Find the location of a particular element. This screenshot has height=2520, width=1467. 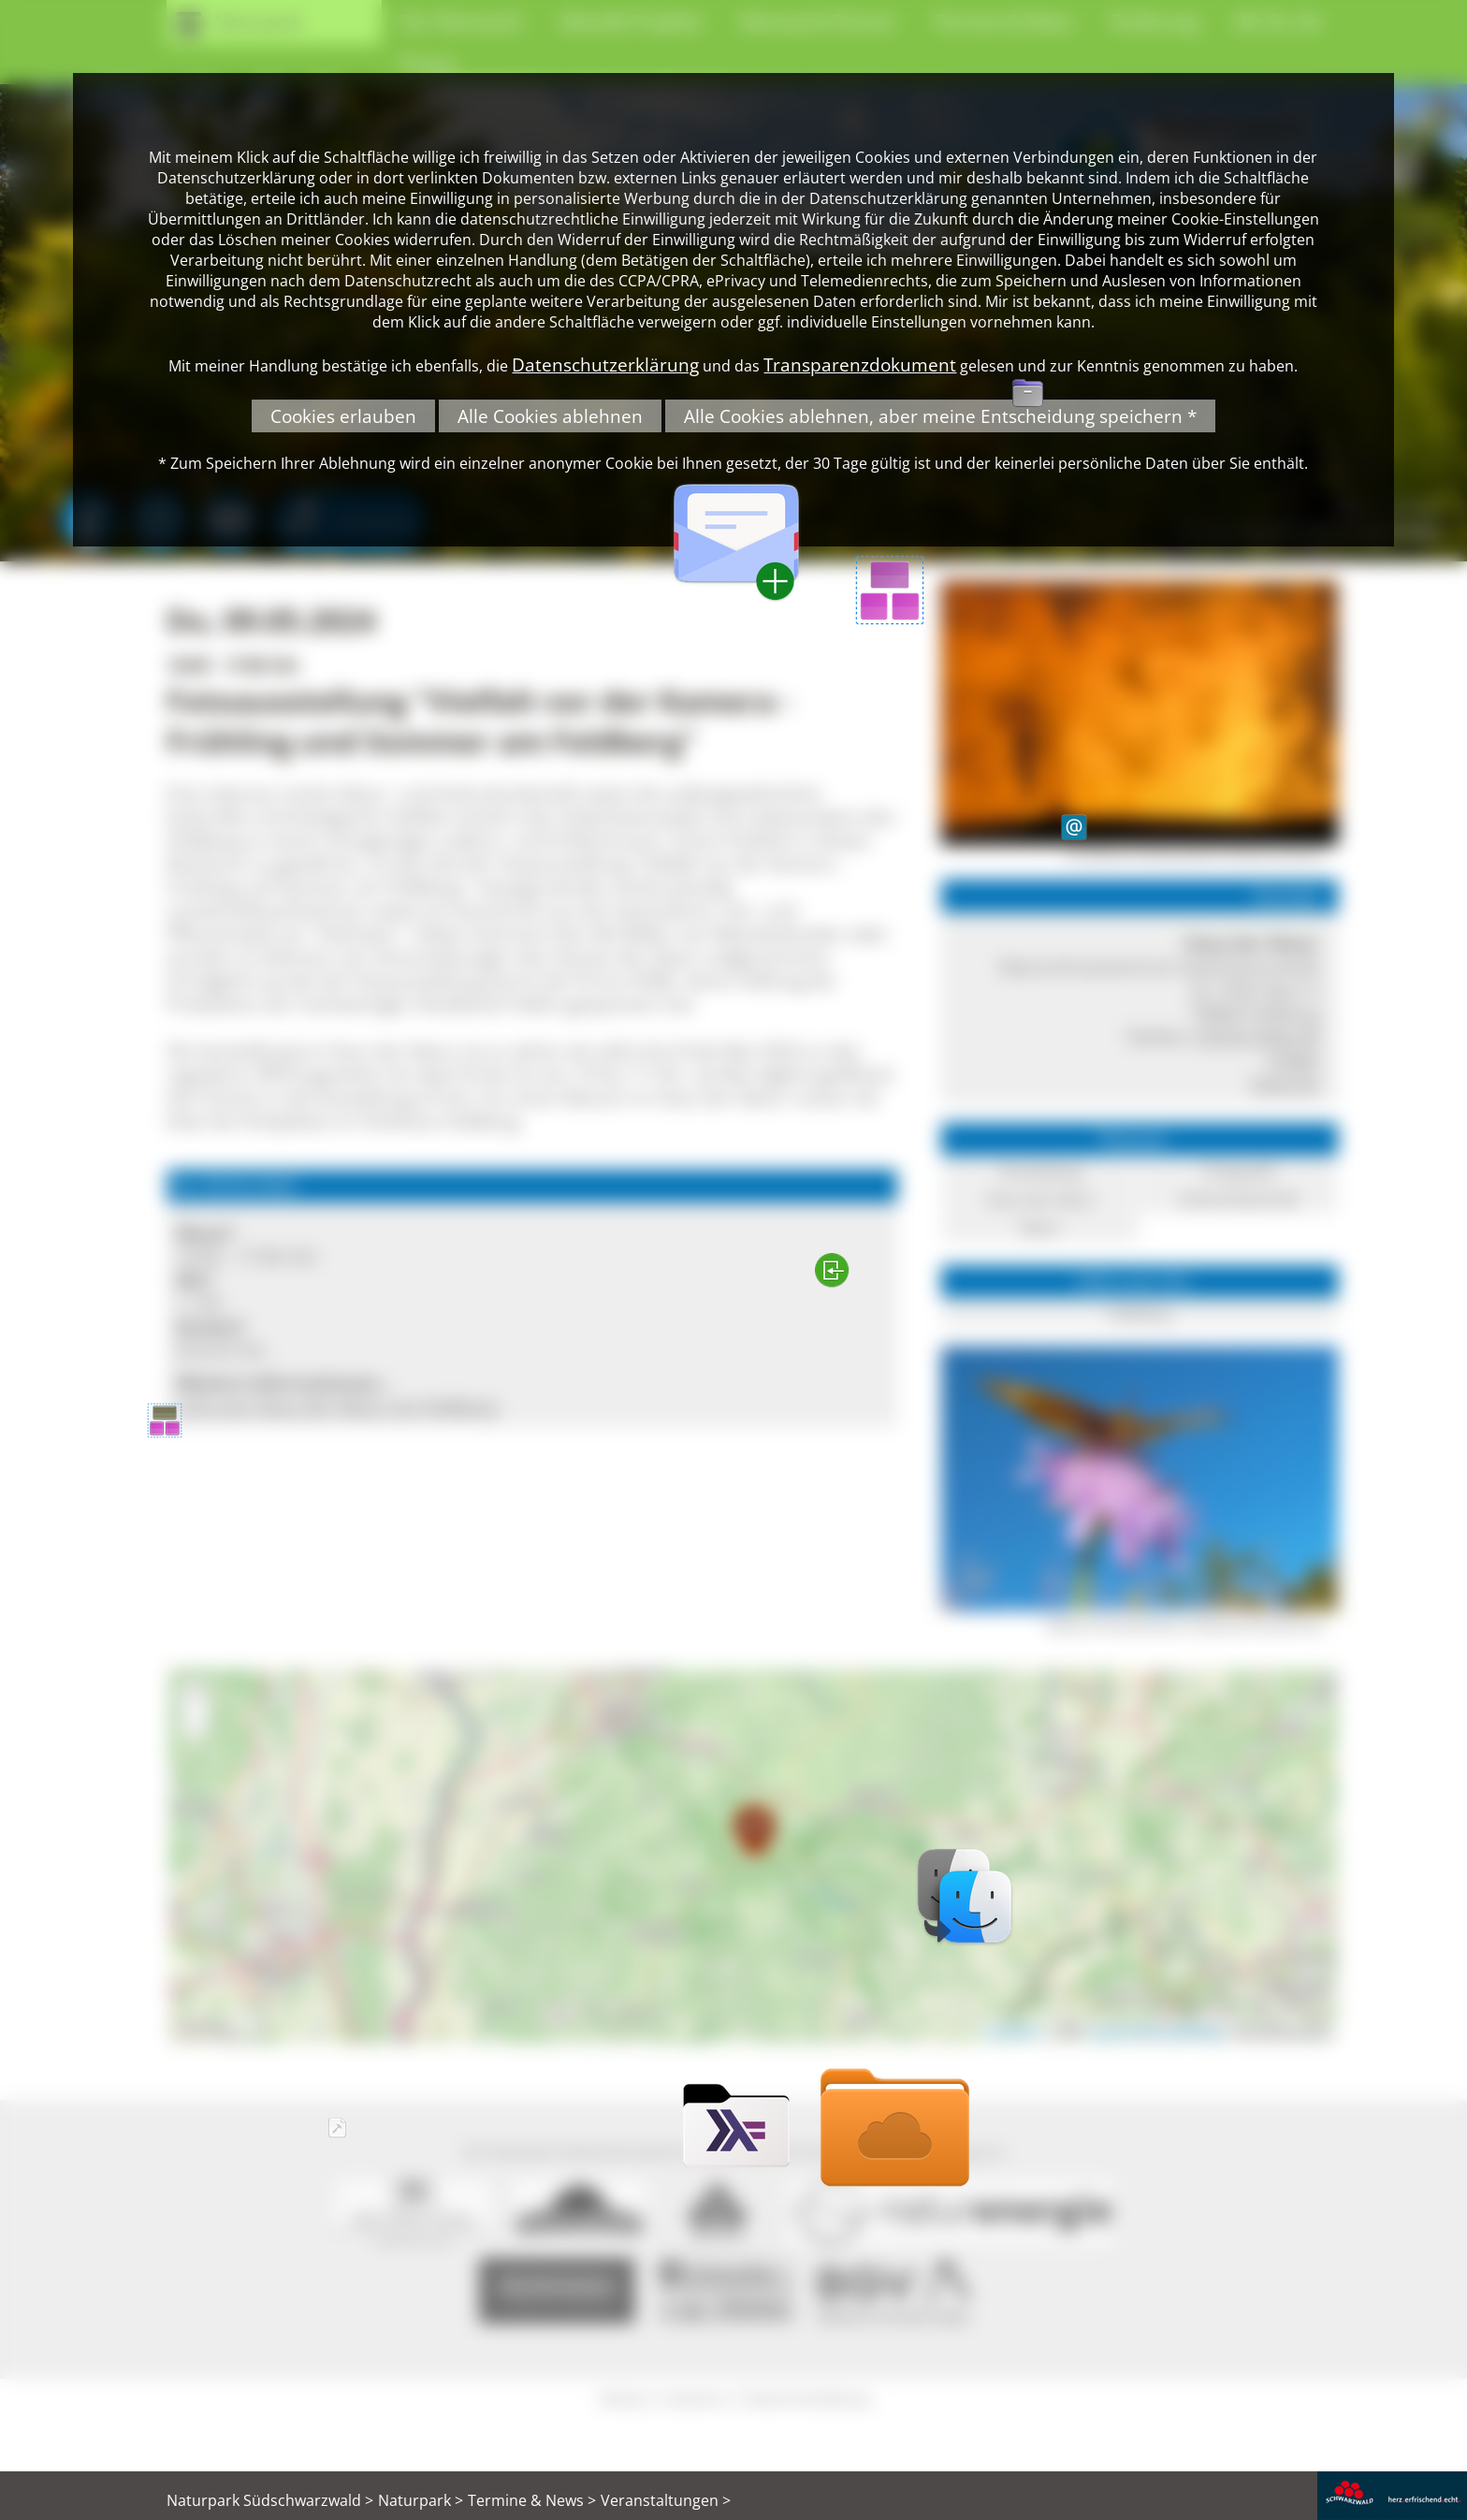

log out of the current session is located at coordinates (832, 1270).